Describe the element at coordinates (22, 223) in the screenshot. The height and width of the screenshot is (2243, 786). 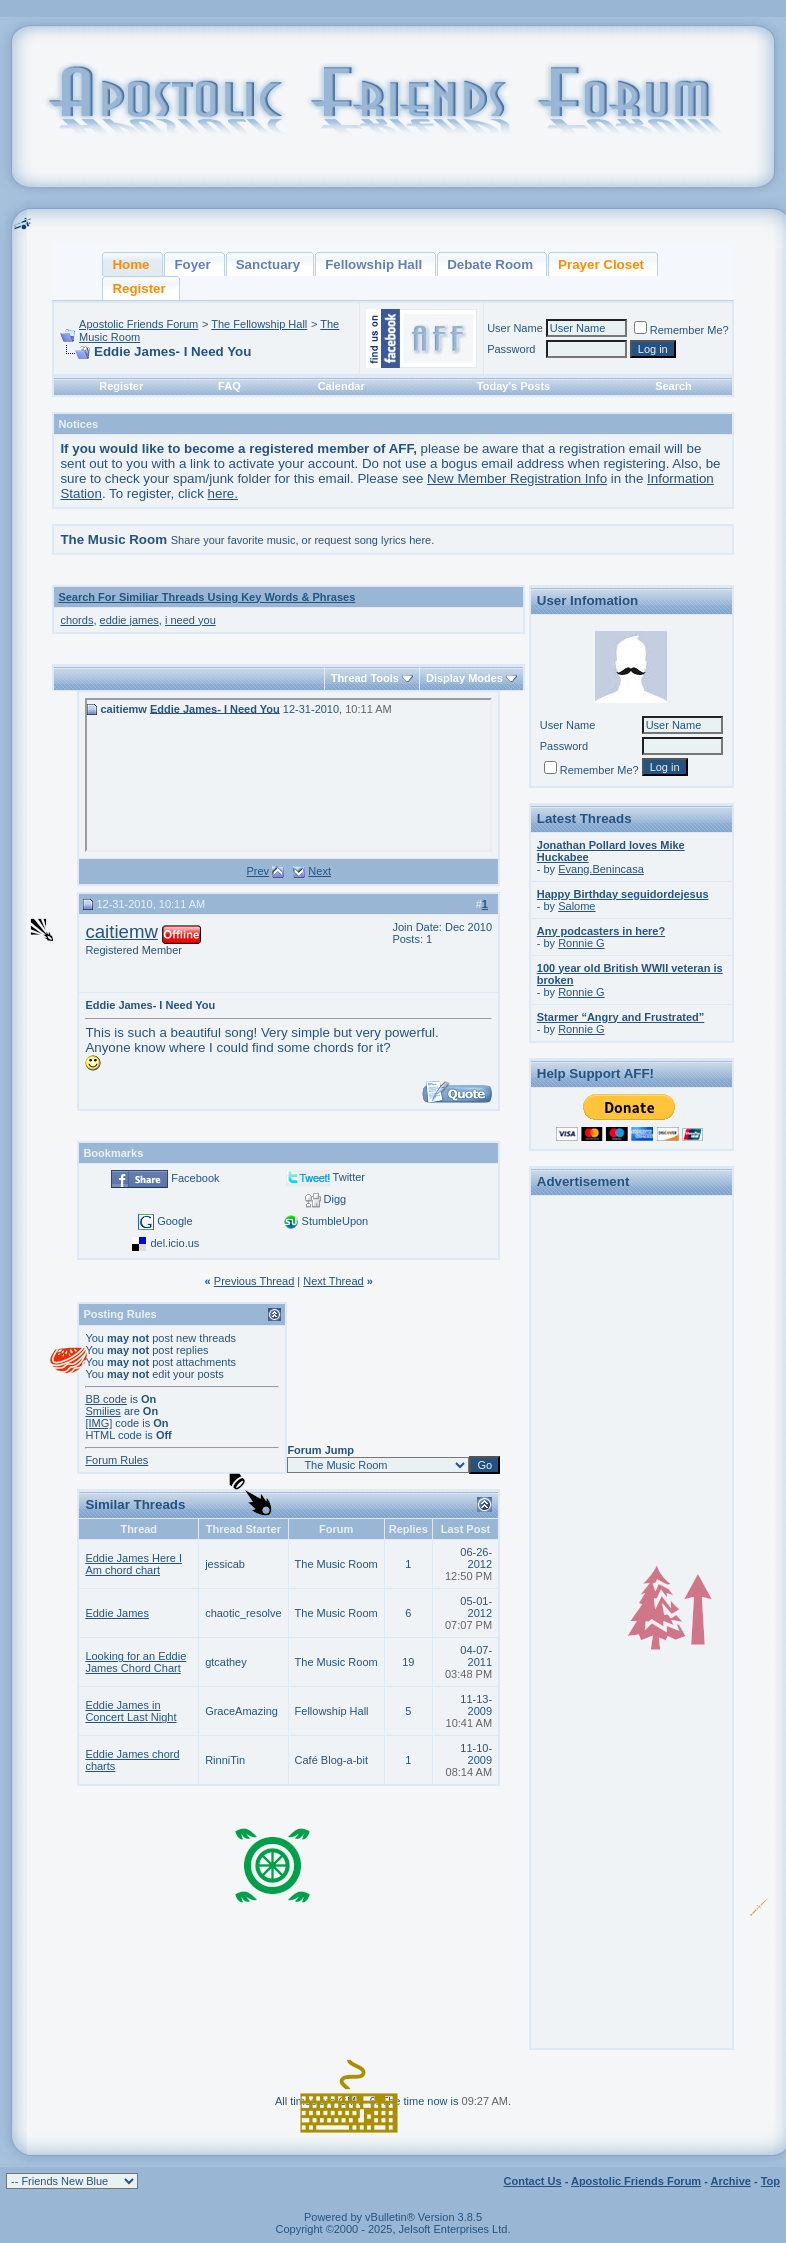
I see `ballista siege weapon icon for strategy game` at that location.